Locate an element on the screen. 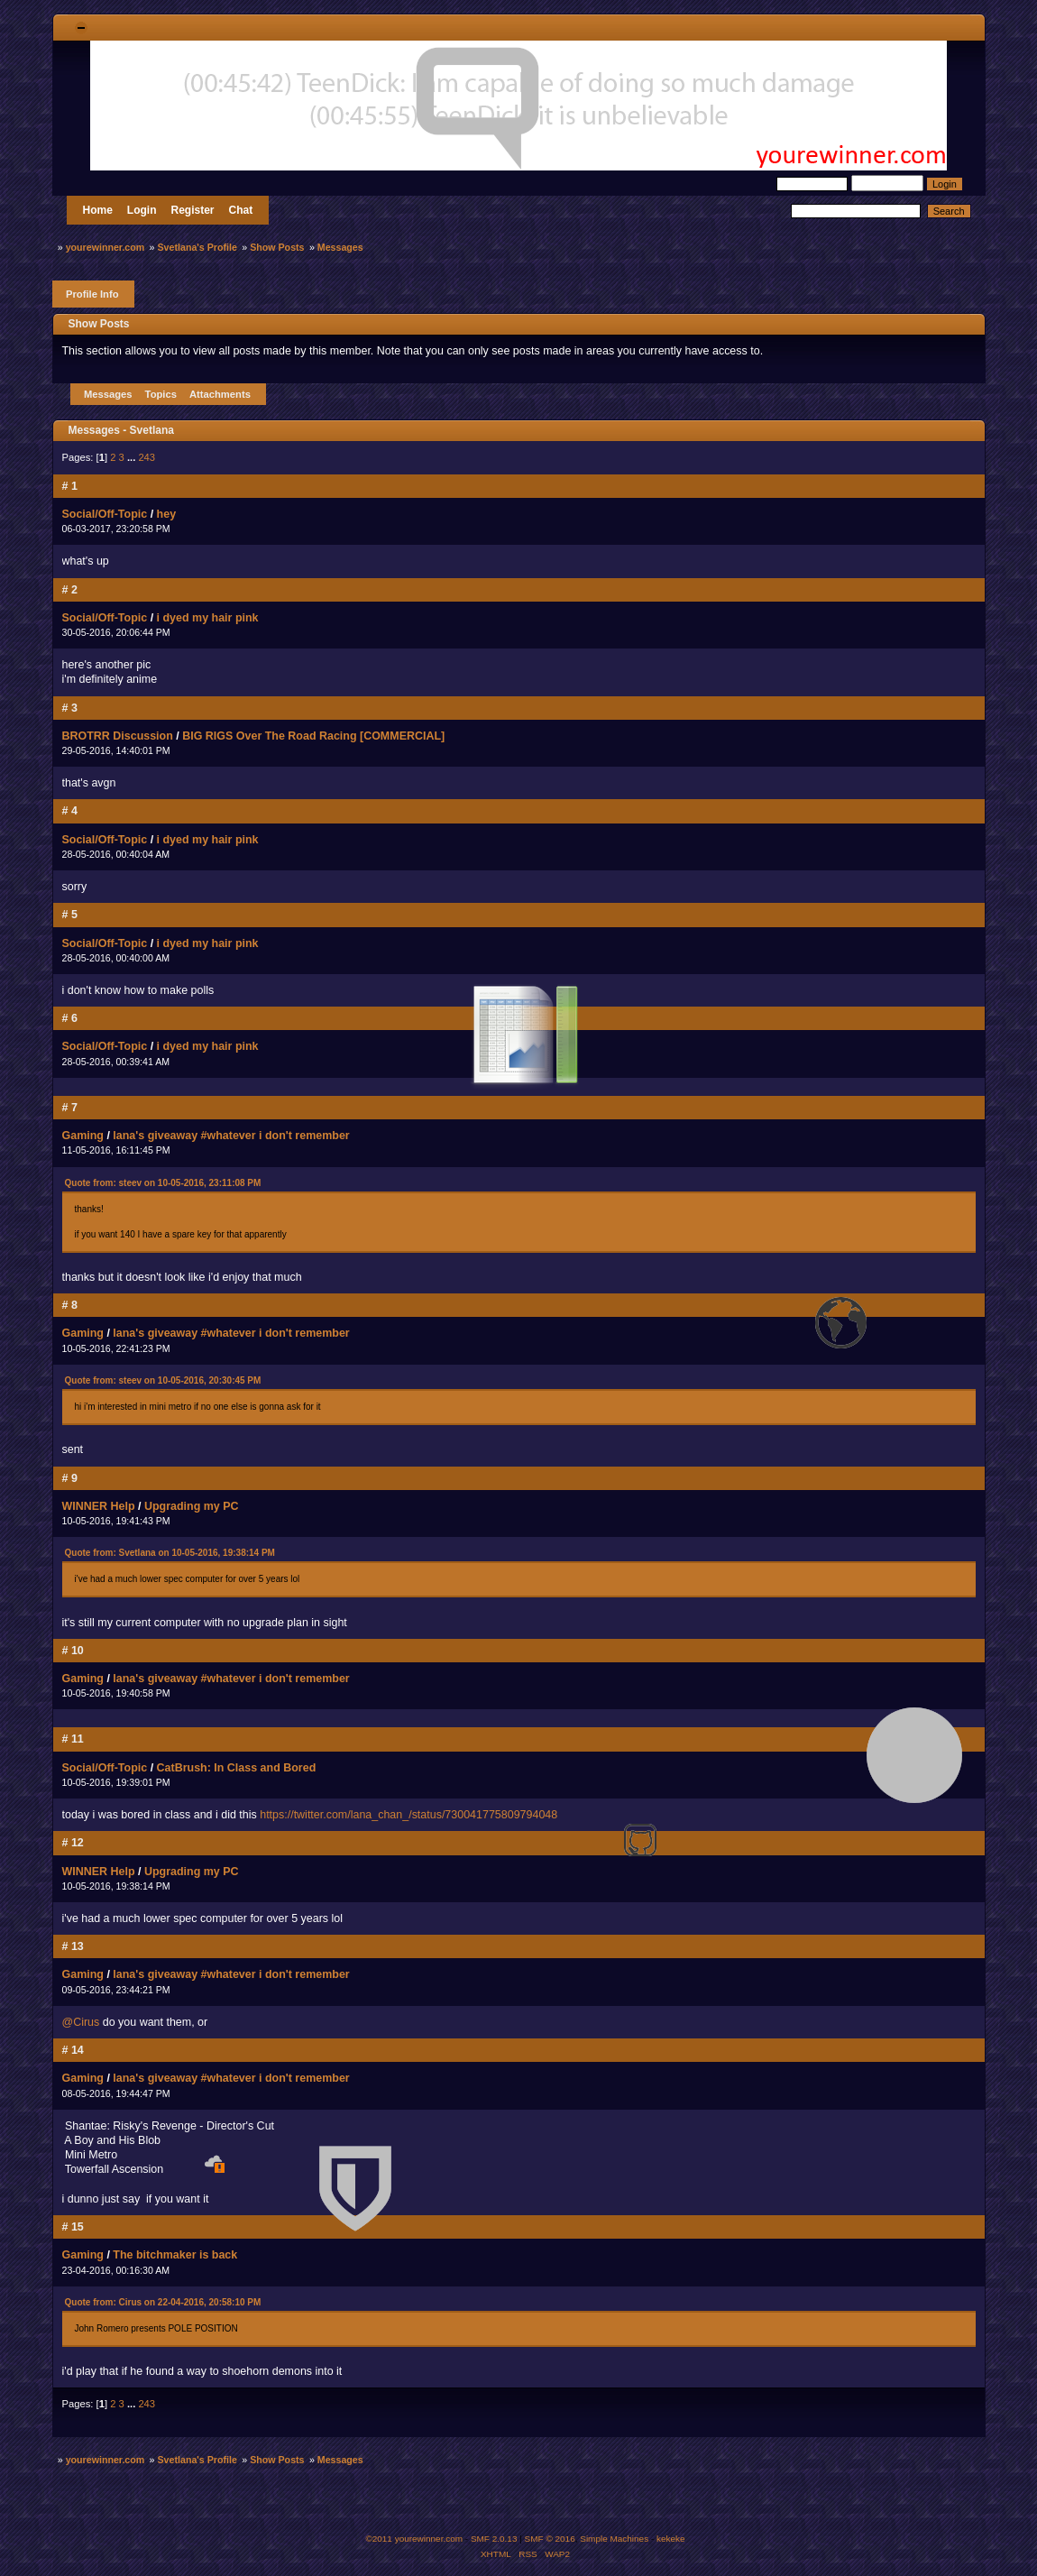 This screenshot has height=2576, width=1037. set your status to invisible or offline is located at coordinates (477, 108).